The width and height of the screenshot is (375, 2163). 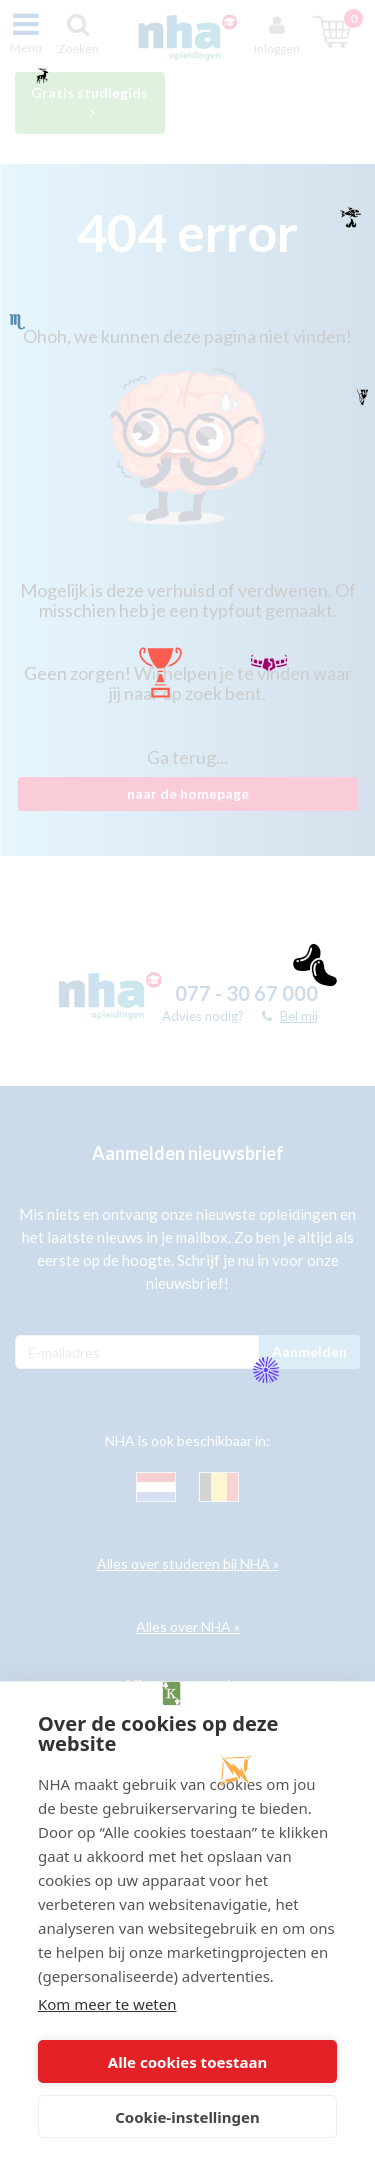 I want to click on wildlife or nature category indicator, so click(x=42, y=75).